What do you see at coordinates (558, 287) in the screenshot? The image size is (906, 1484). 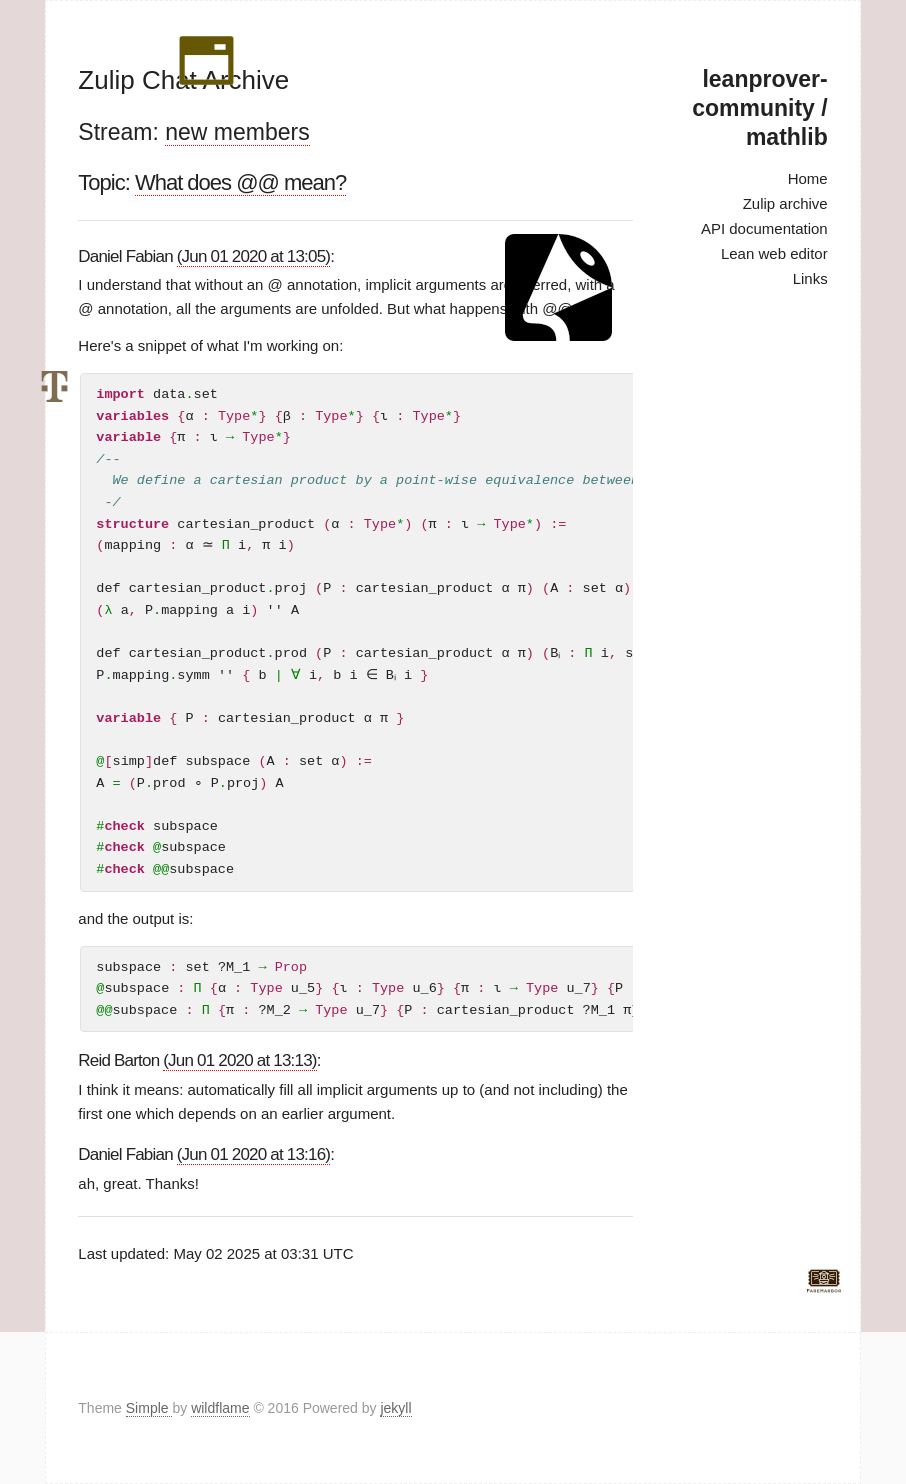 I see `link to sessionize speaker profile` at bounding box center [558, 287].